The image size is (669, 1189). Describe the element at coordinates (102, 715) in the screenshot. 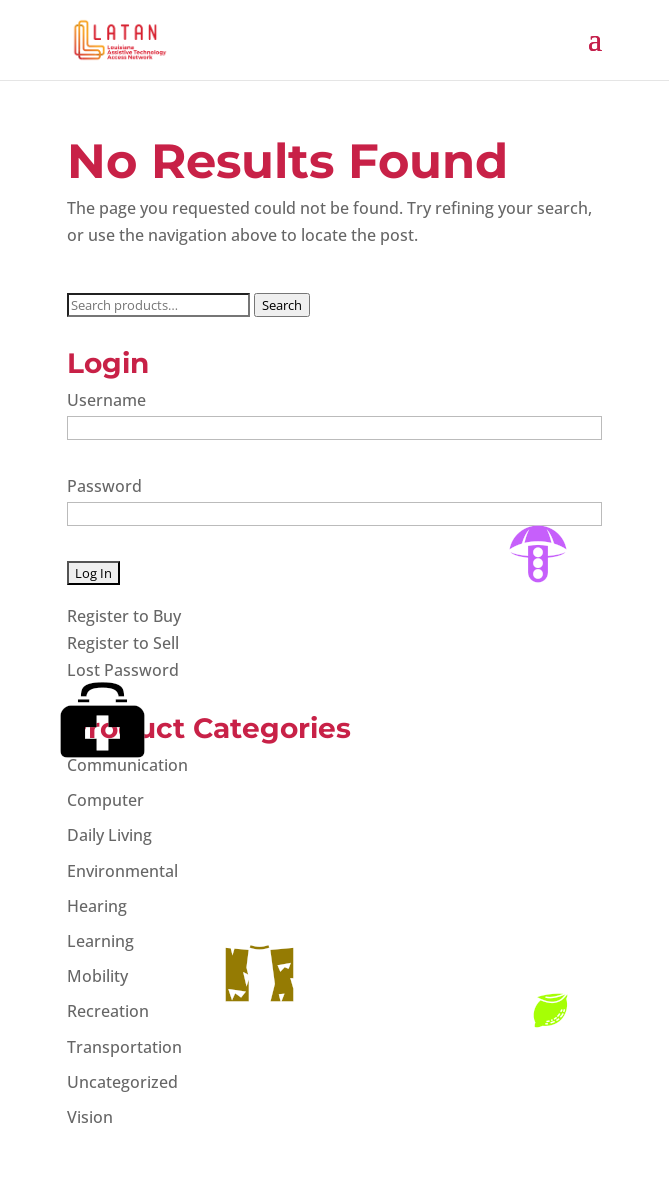

I see `access health or medical features` at that location.